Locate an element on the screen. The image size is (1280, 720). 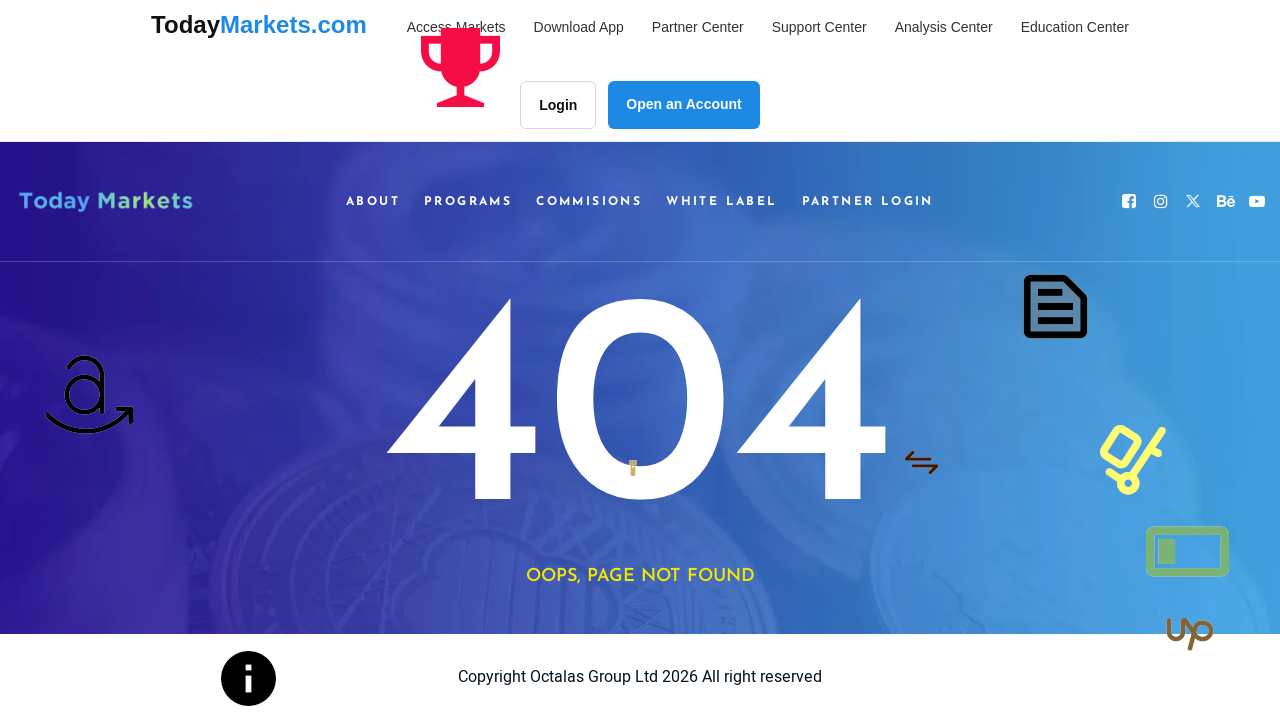
view more information or details is located at coordinates (248, 678).